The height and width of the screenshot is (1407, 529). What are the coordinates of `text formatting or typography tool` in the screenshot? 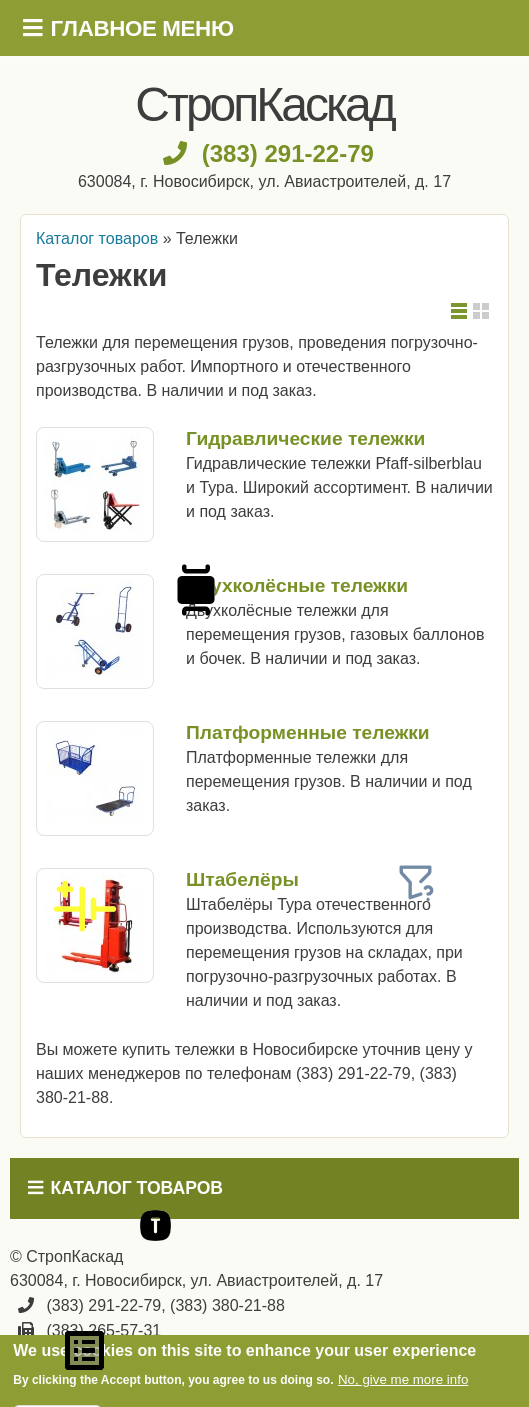 It's located at (155, 1225).